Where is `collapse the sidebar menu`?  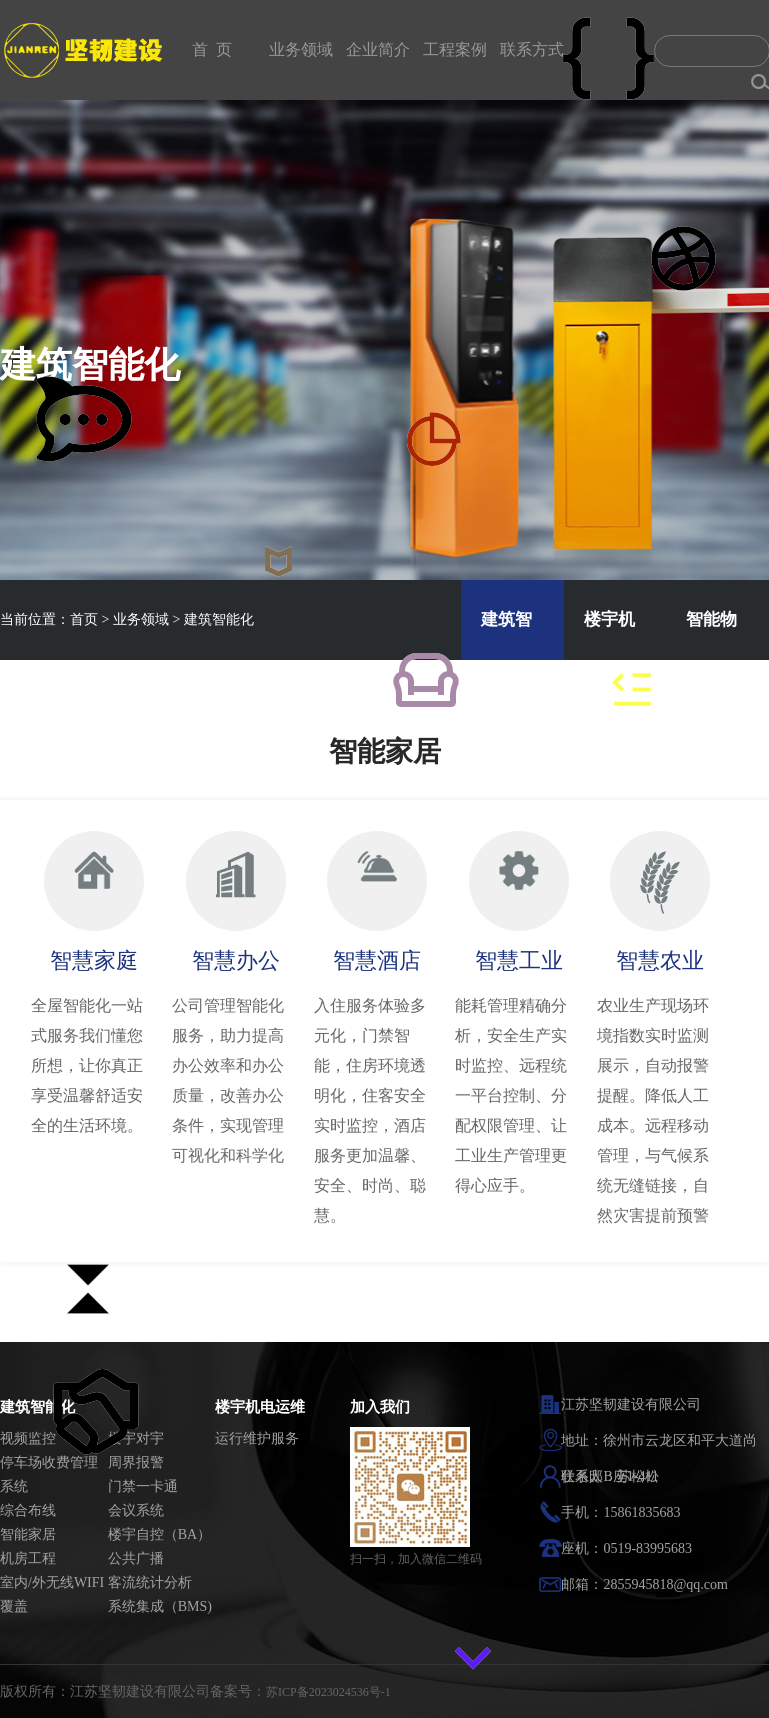 collapse the sidebar menu is located at coordinates (632, 689).